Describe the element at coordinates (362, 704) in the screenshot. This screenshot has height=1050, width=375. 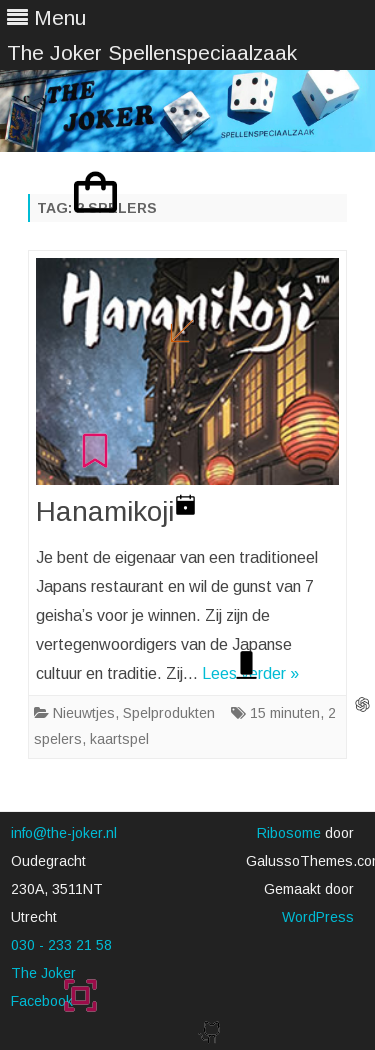
I see `open OpenAI or ChatGPT app` at that location.